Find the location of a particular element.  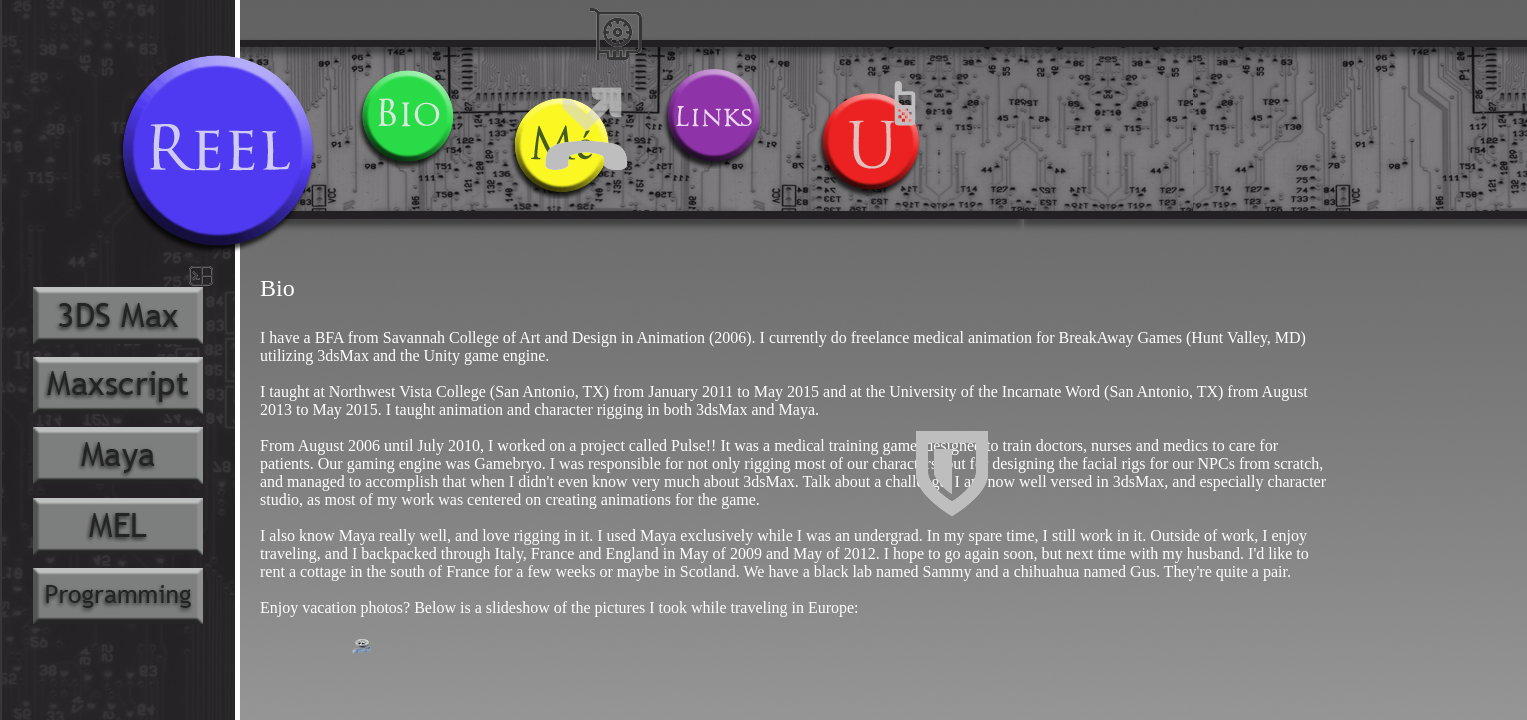

open tilix terminal emulator is located at coordinates (201, 275).